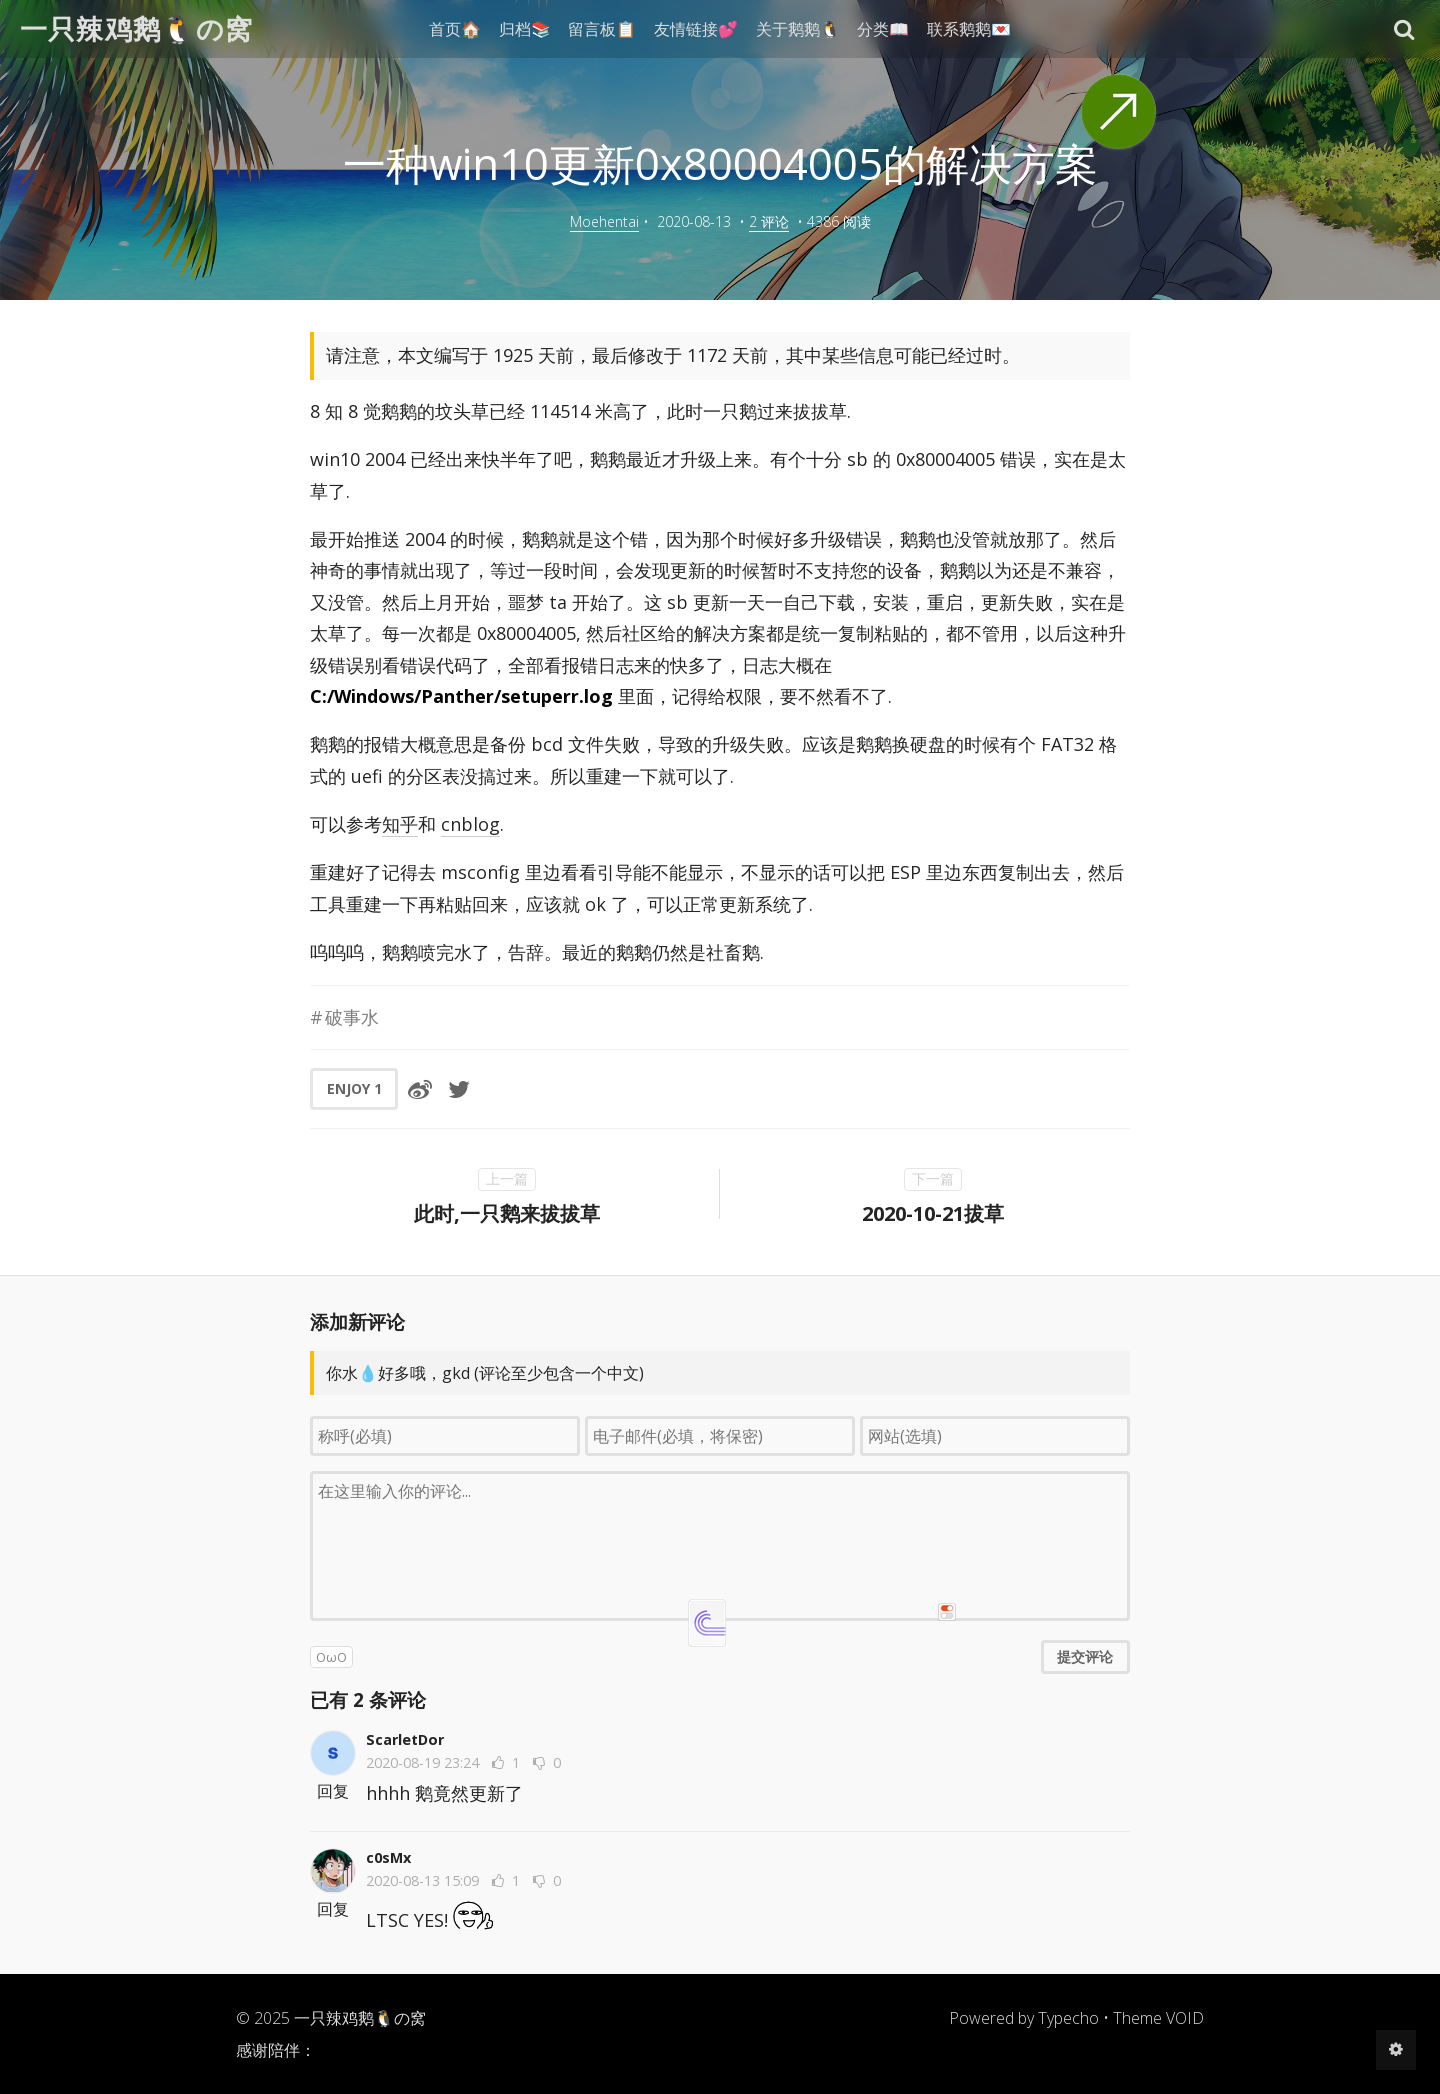 This screenshot has width=1440, height=2094. Describe the element at coordinates (1118, 111) in the screenshot. I see `indicates a symbolic link or shortcut to another file` at that location.